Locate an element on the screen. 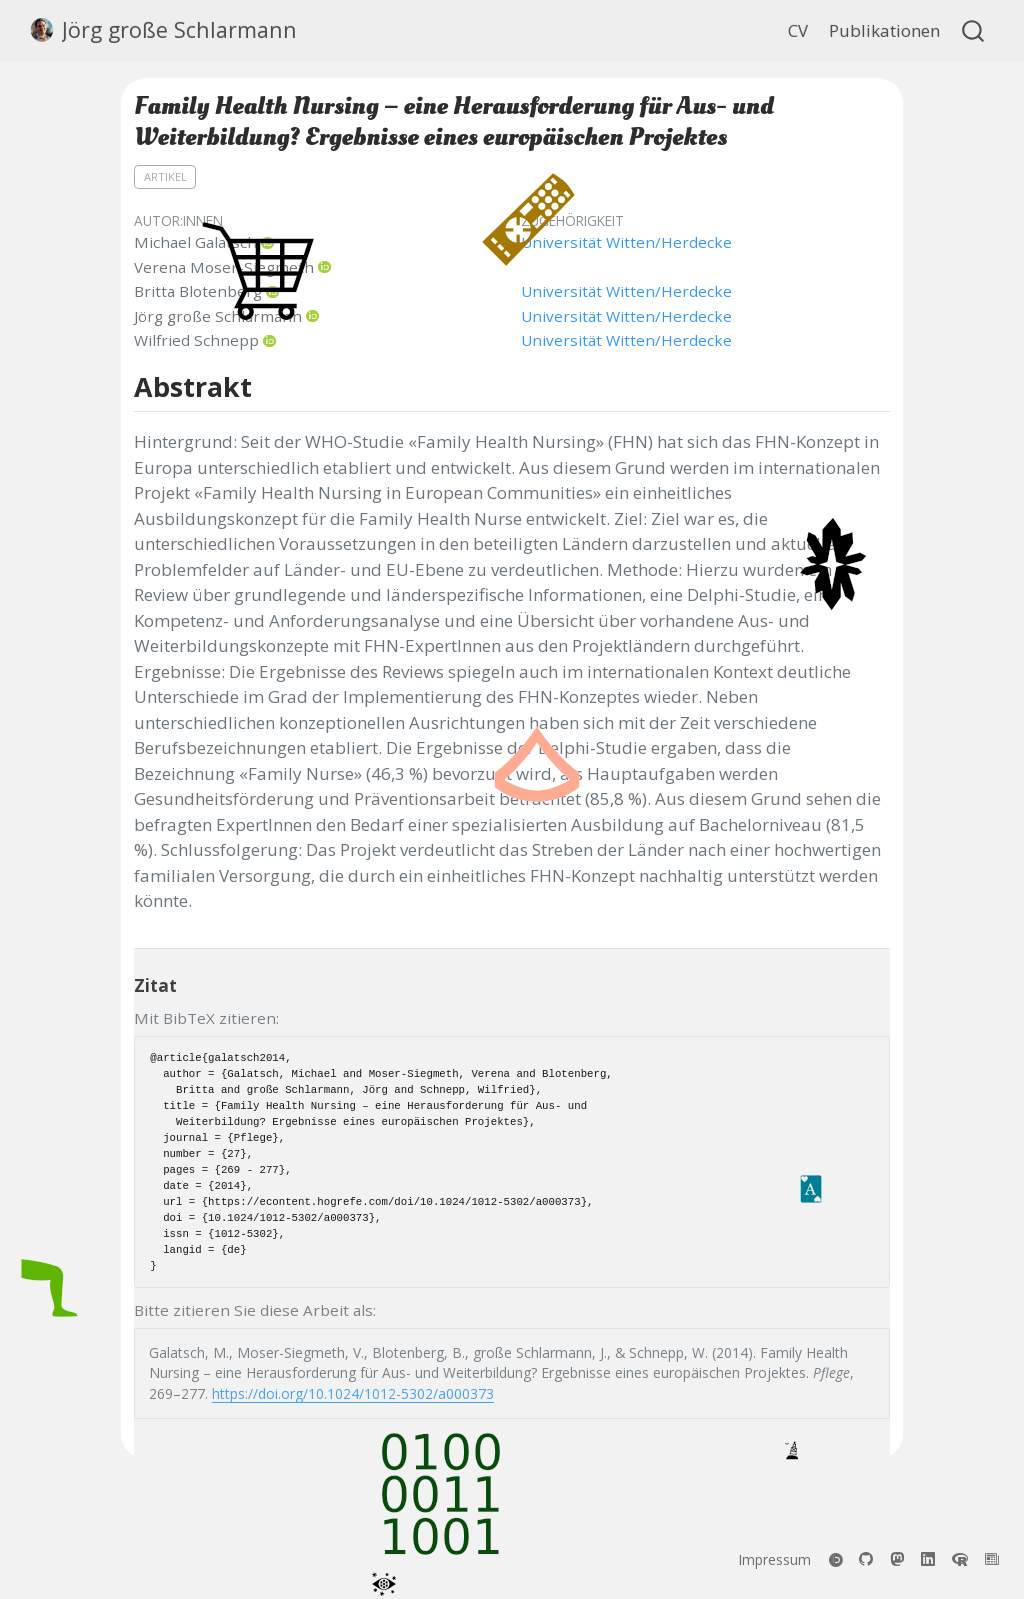  access remote control features is located at coordinates (528, 218).